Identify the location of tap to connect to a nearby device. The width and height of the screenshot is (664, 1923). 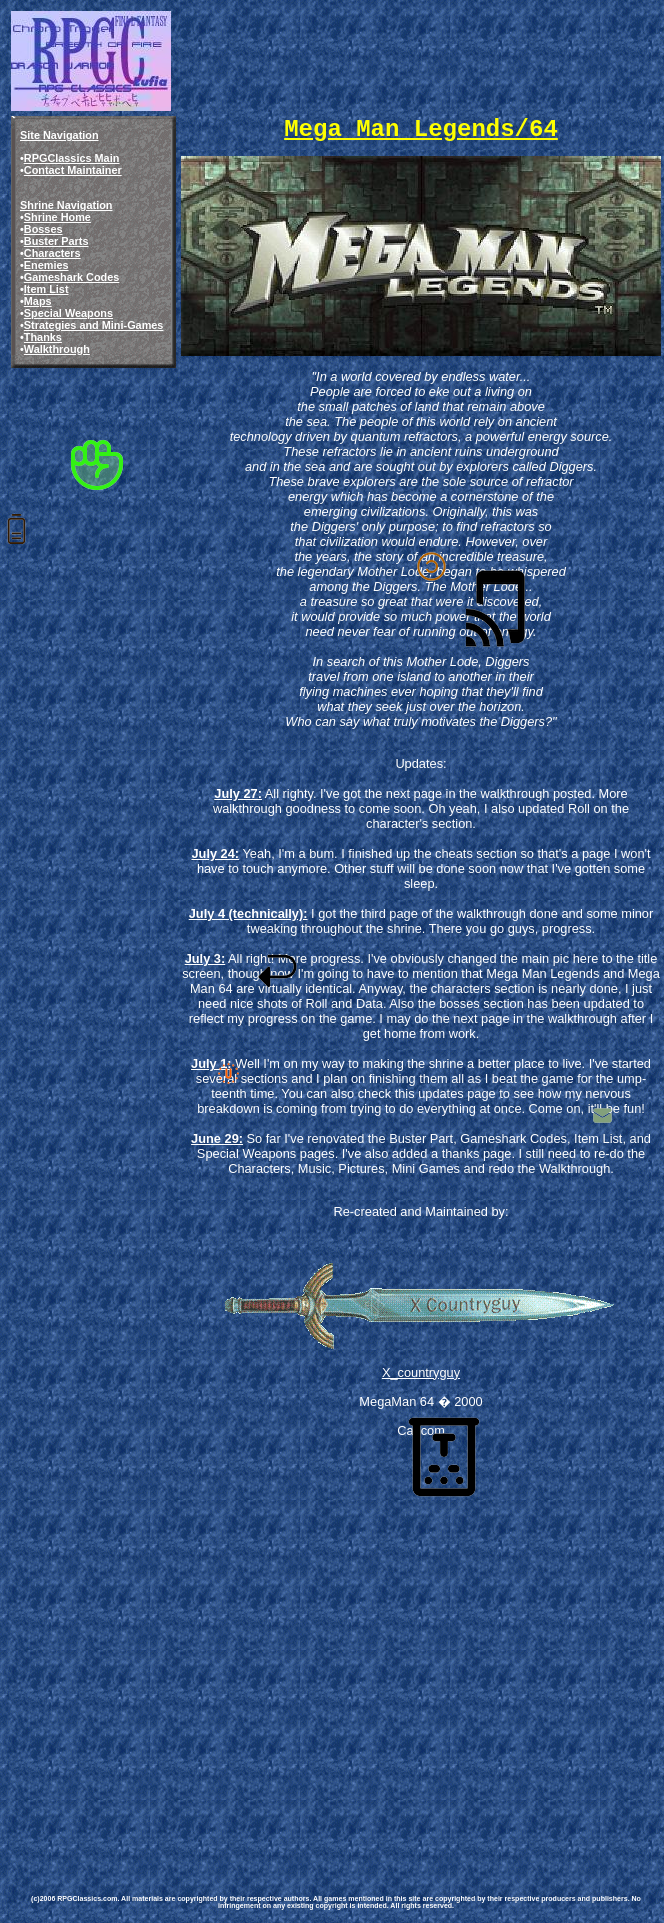
(500, 608).